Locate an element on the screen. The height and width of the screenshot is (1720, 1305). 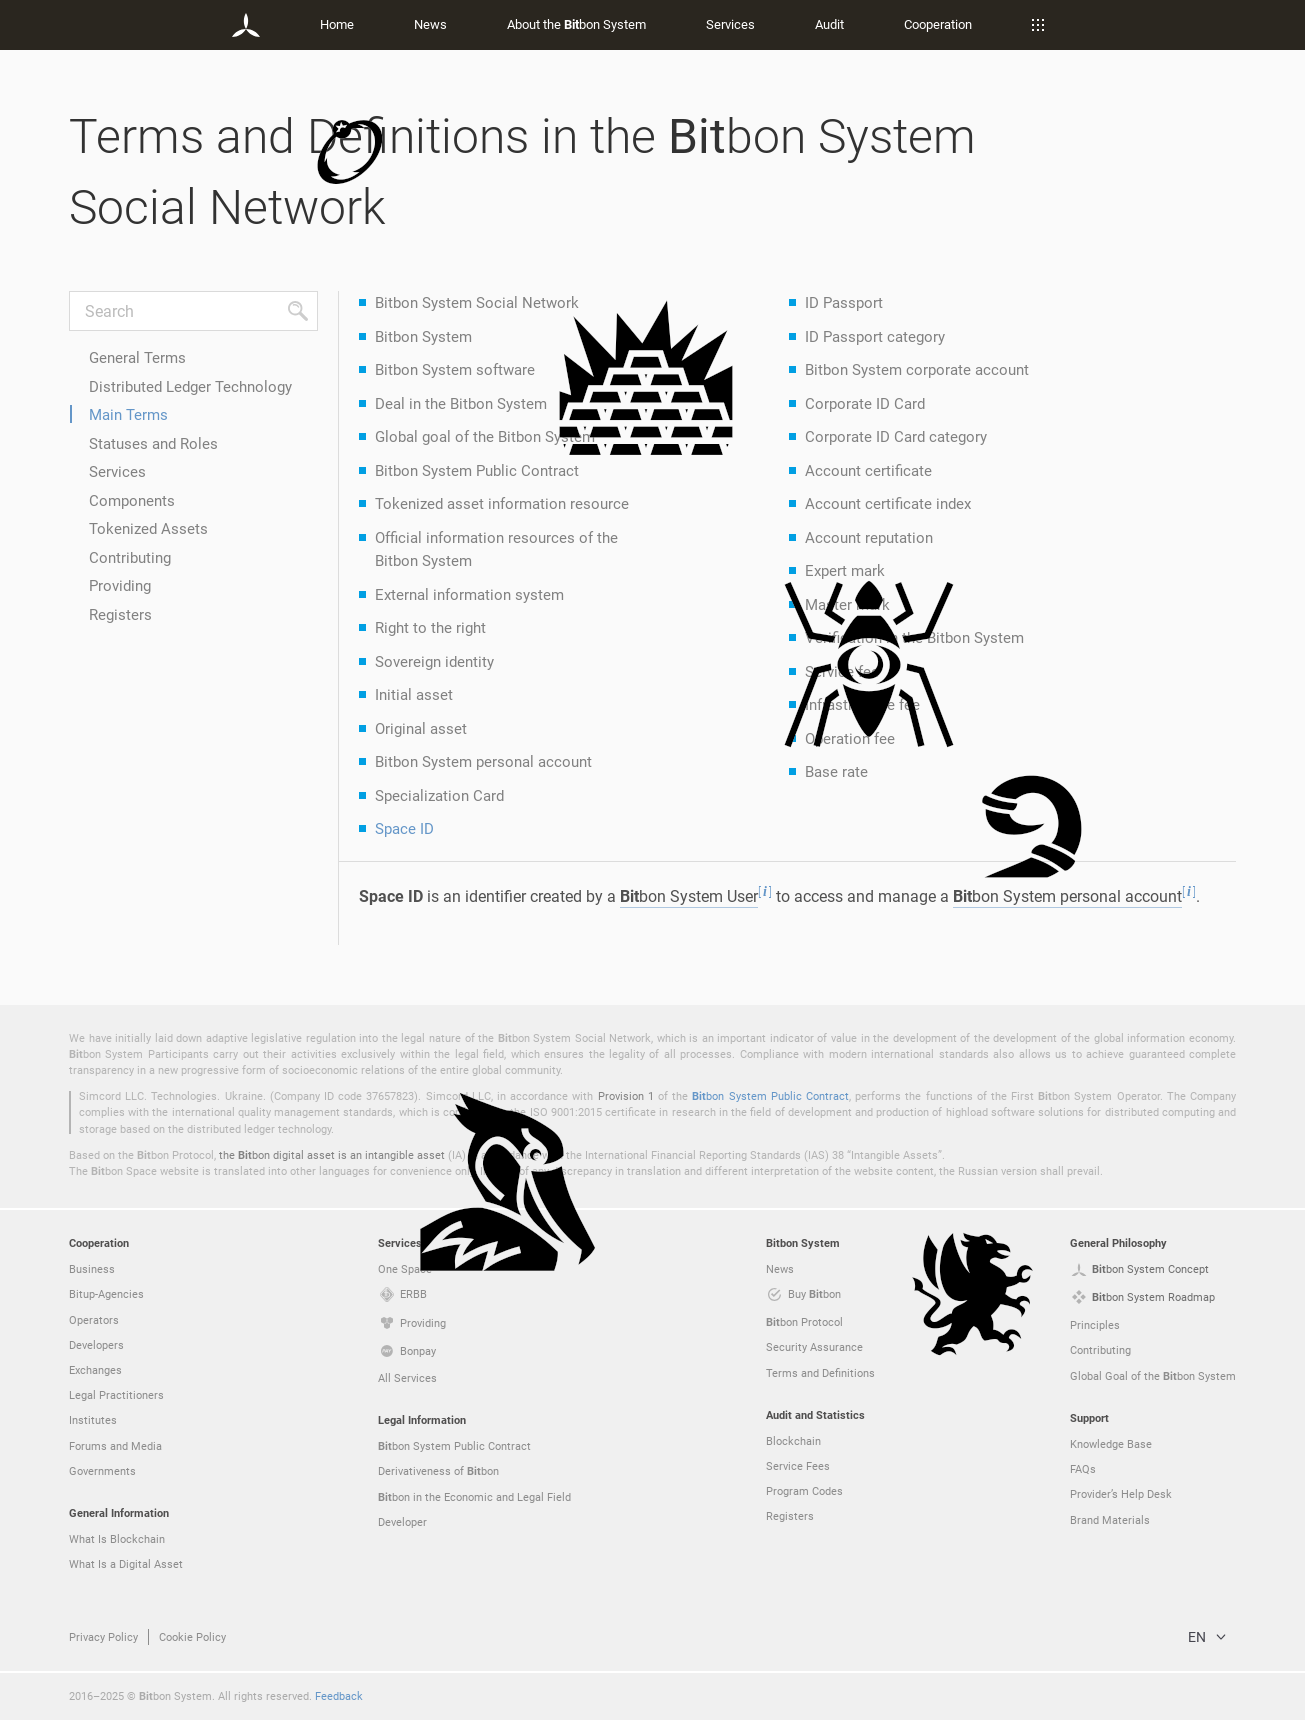
refresh or sync starred items is located at coordinates (350, 152).